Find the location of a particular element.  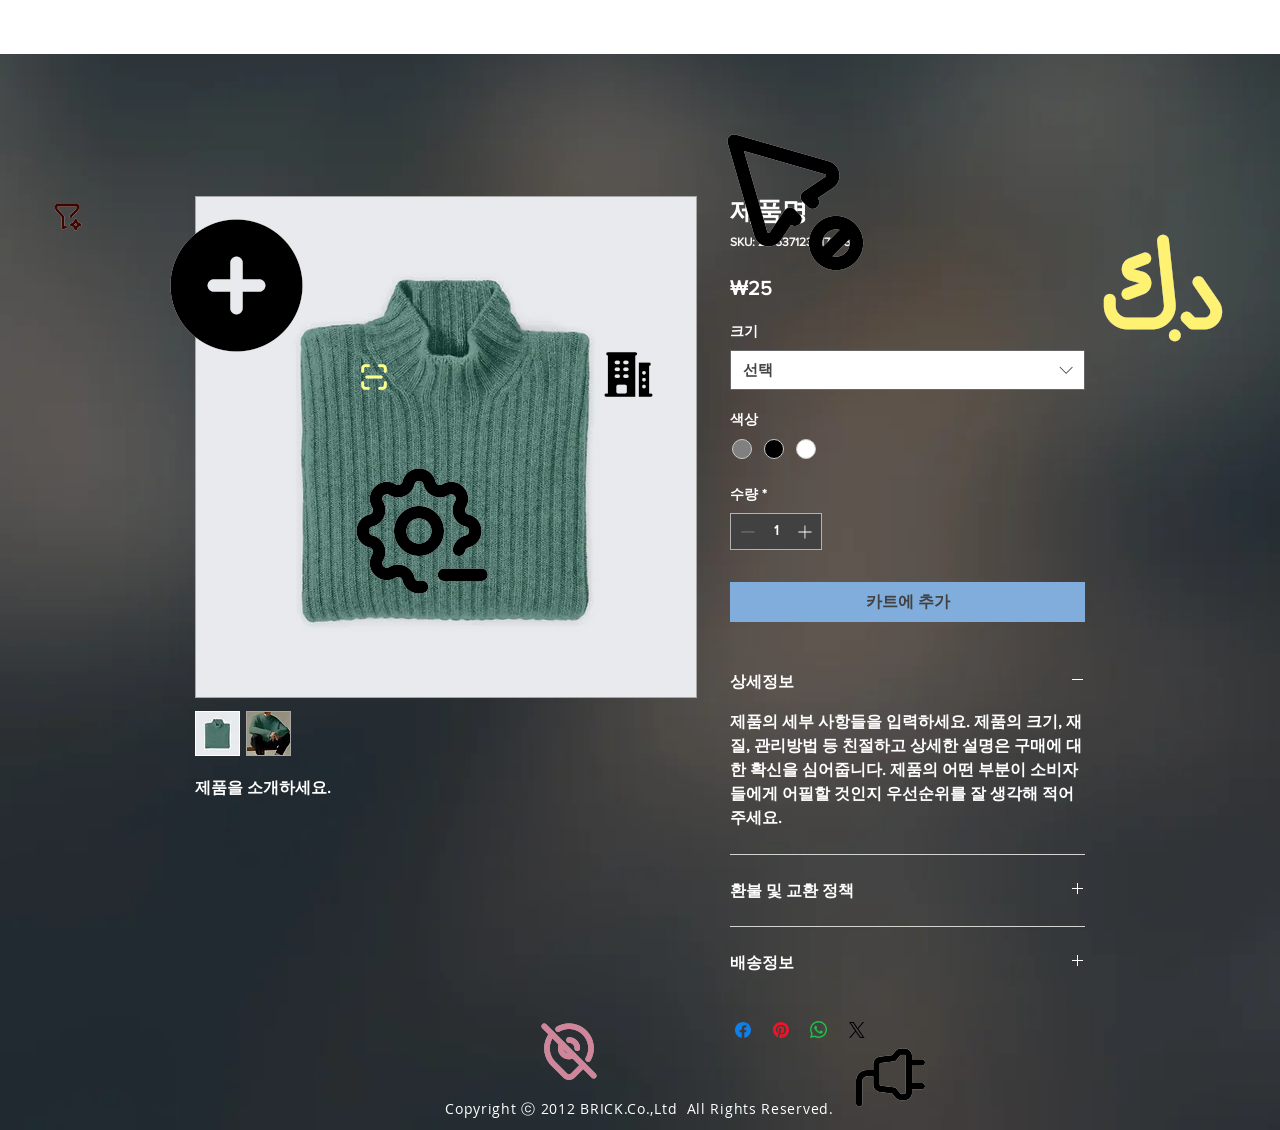

indicates currency in Iraqi or Kuwaiti dinar is located at coordinates (1163, 288).